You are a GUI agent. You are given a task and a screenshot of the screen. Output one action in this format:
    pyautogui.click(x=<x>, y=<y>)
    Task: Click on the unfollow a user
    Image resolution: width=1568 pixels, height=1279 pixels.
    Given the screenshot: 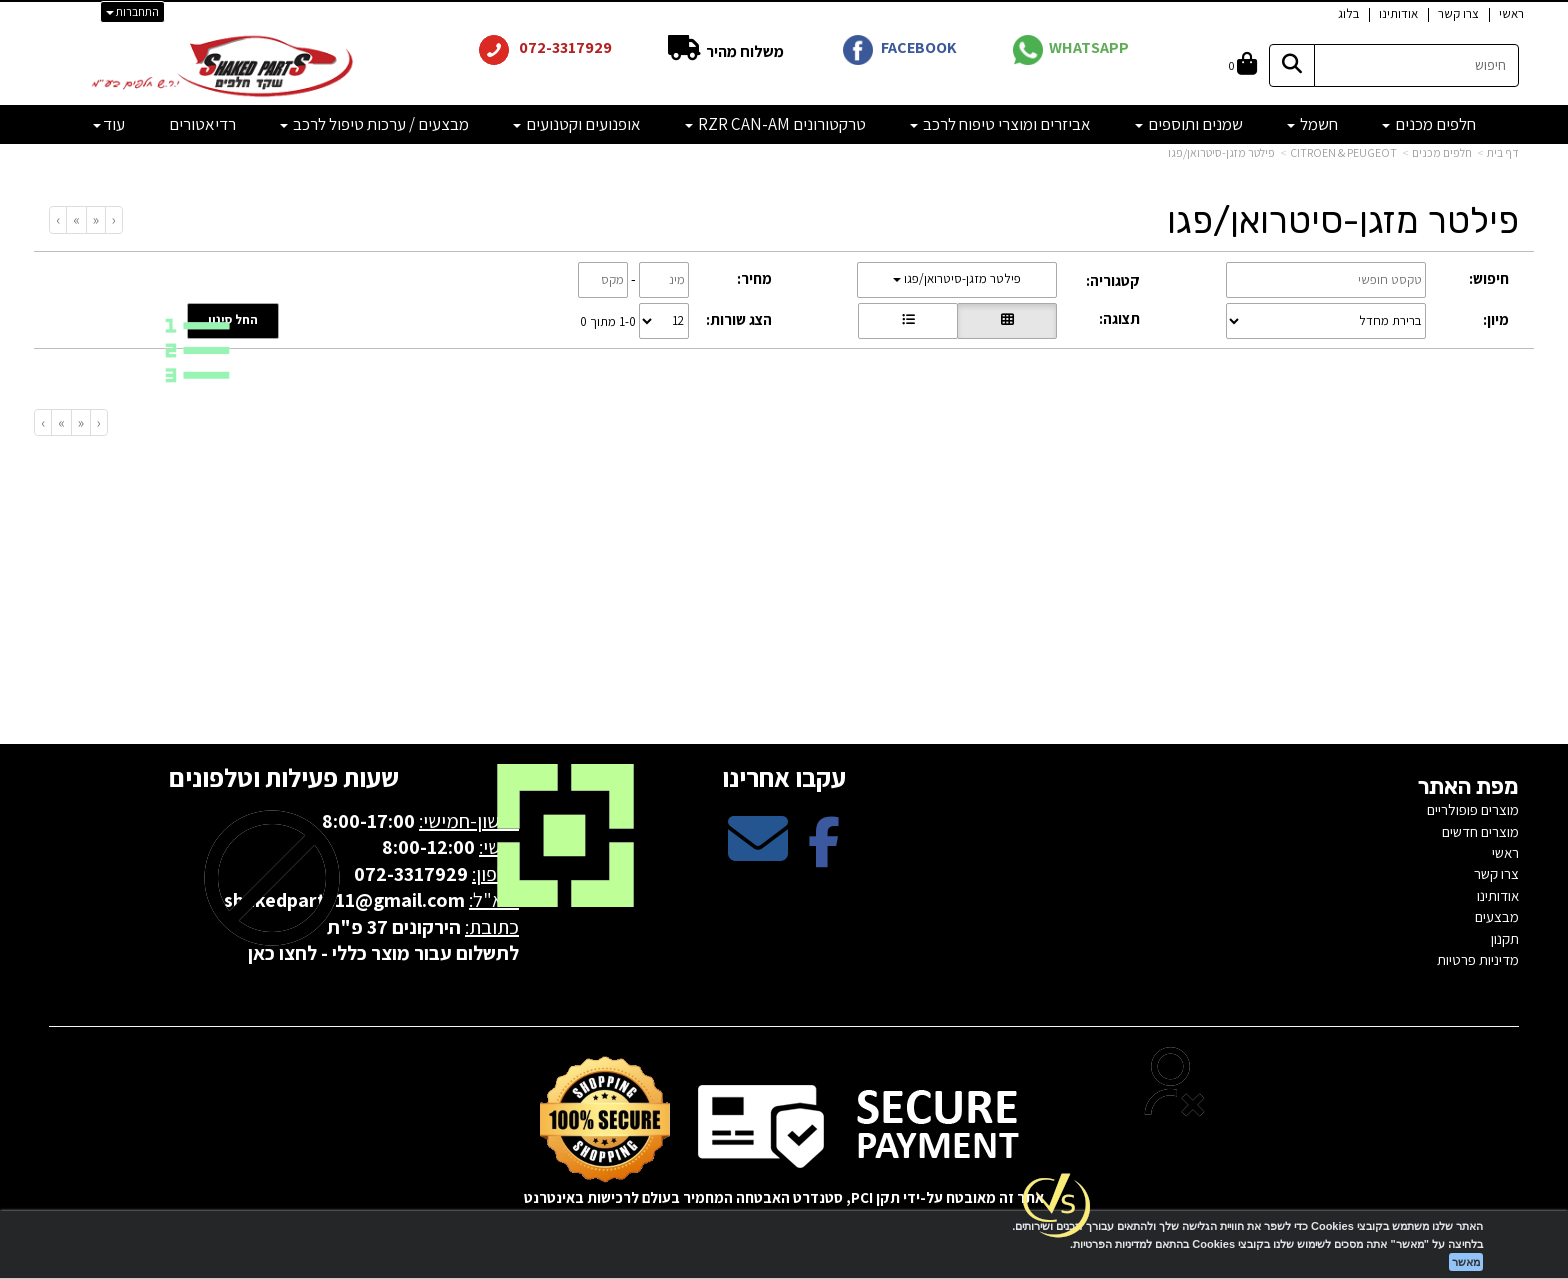 What is the action you would take?
    pyautogui.click(x=1170, y=1082)
    